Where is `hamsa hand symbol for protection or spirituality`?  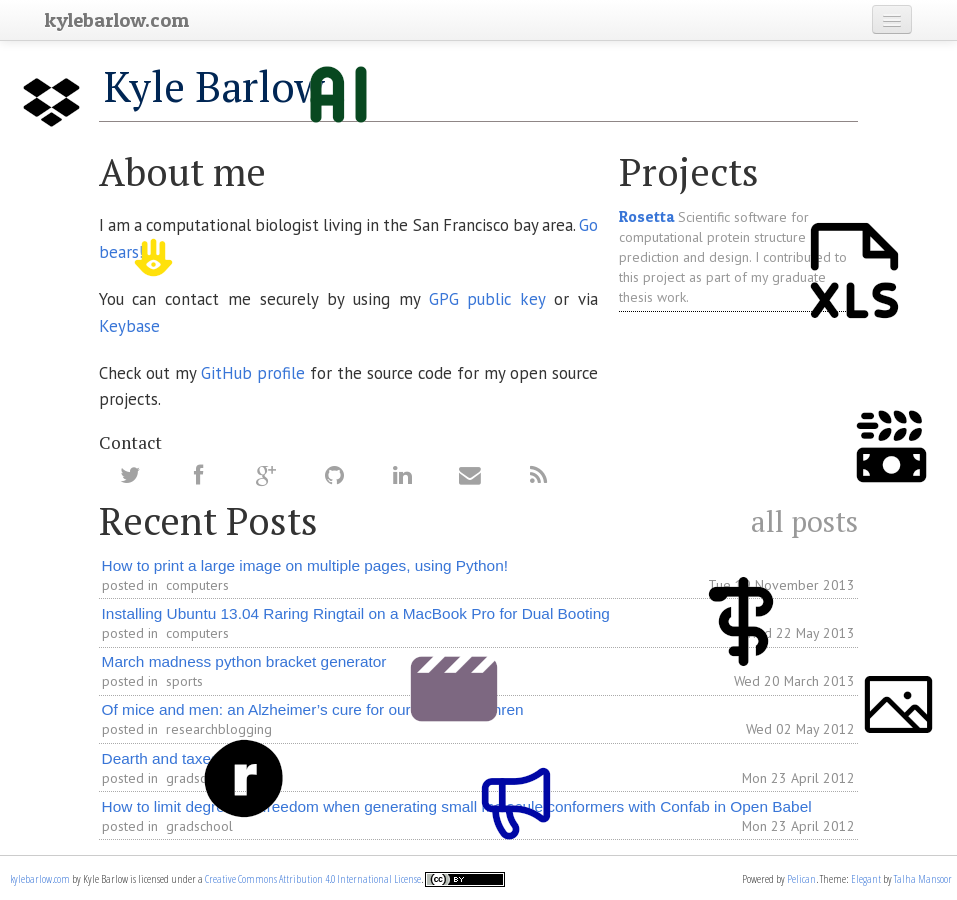 hamsa hand symbol for protection or spirituality is located at coordinates (153, 257).